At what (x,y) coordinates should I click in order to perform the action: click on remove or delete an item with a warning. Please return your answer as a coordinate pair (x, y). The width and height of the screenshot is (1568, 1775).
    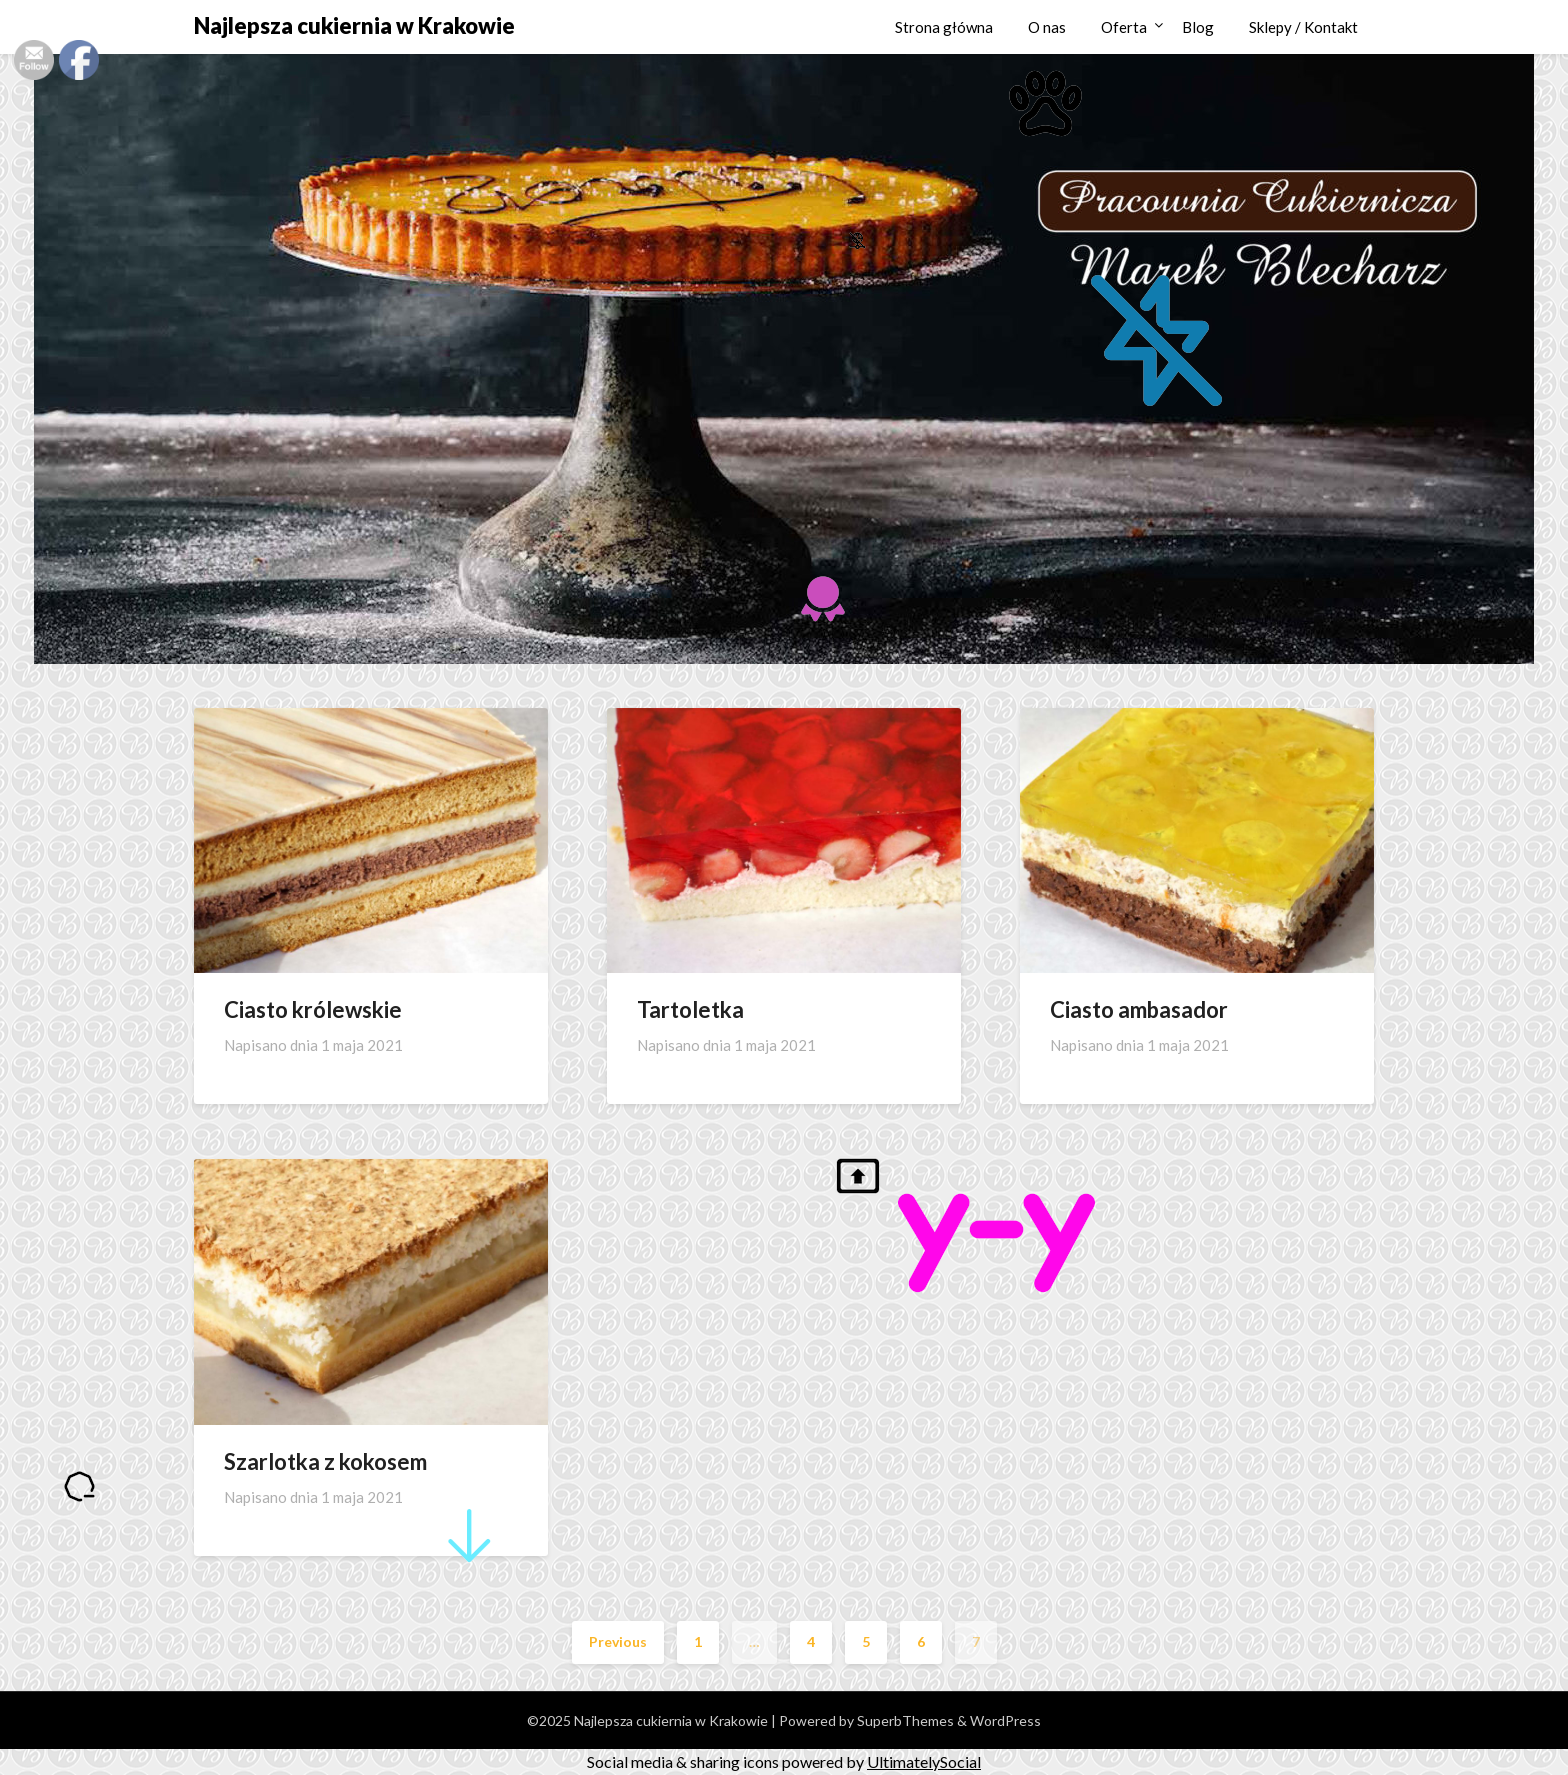
    Looking at the image, I should click on (79, 1486).